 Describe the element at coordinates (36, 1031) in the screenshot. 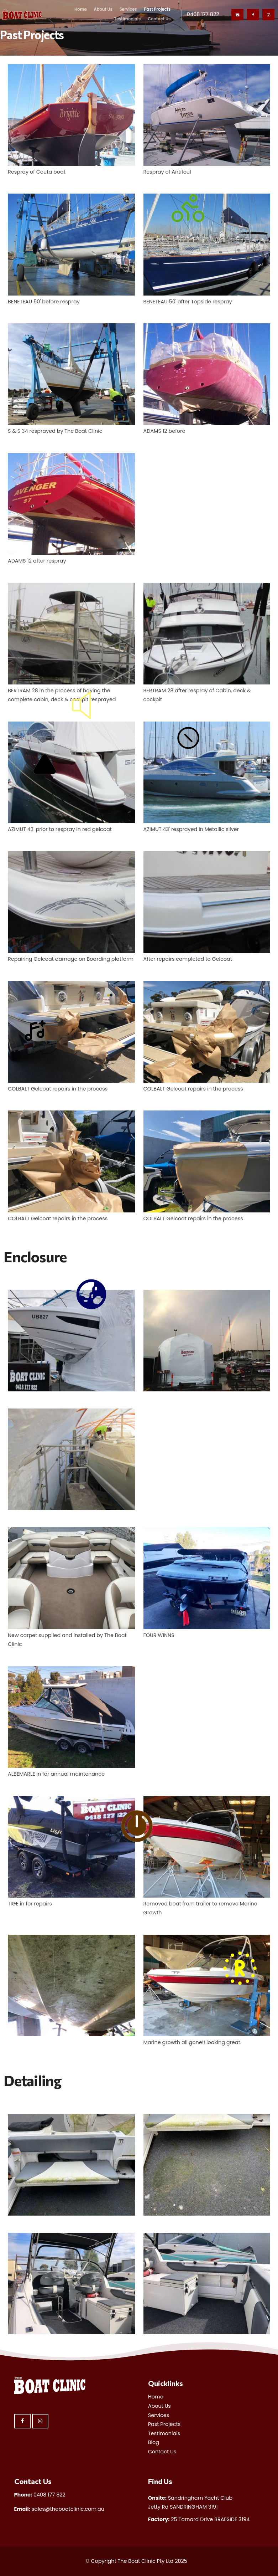

I see `add a new song to playlist` at that location.